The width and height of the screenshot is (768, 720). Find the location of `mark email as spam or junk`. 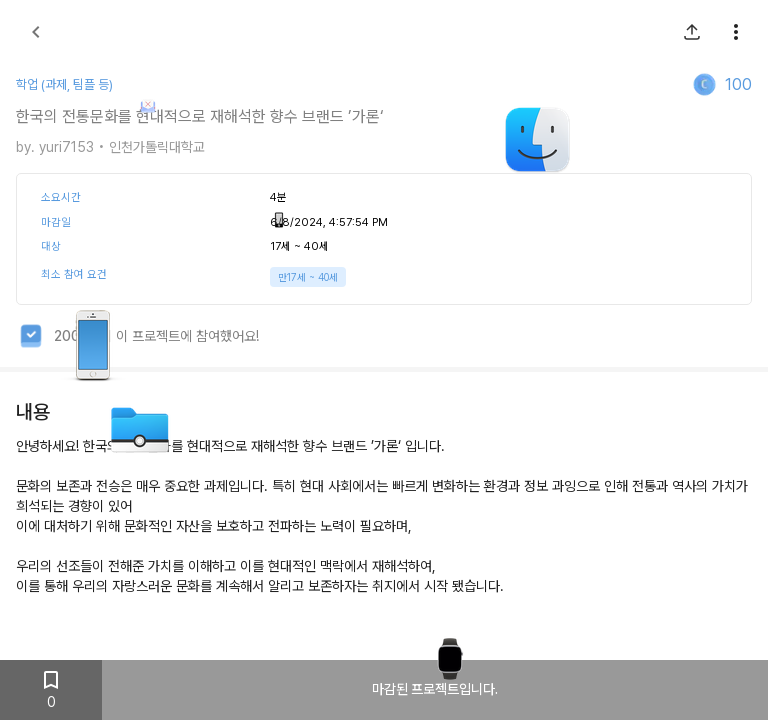

mark email as spam or junk is located at coordinates (148, 107).